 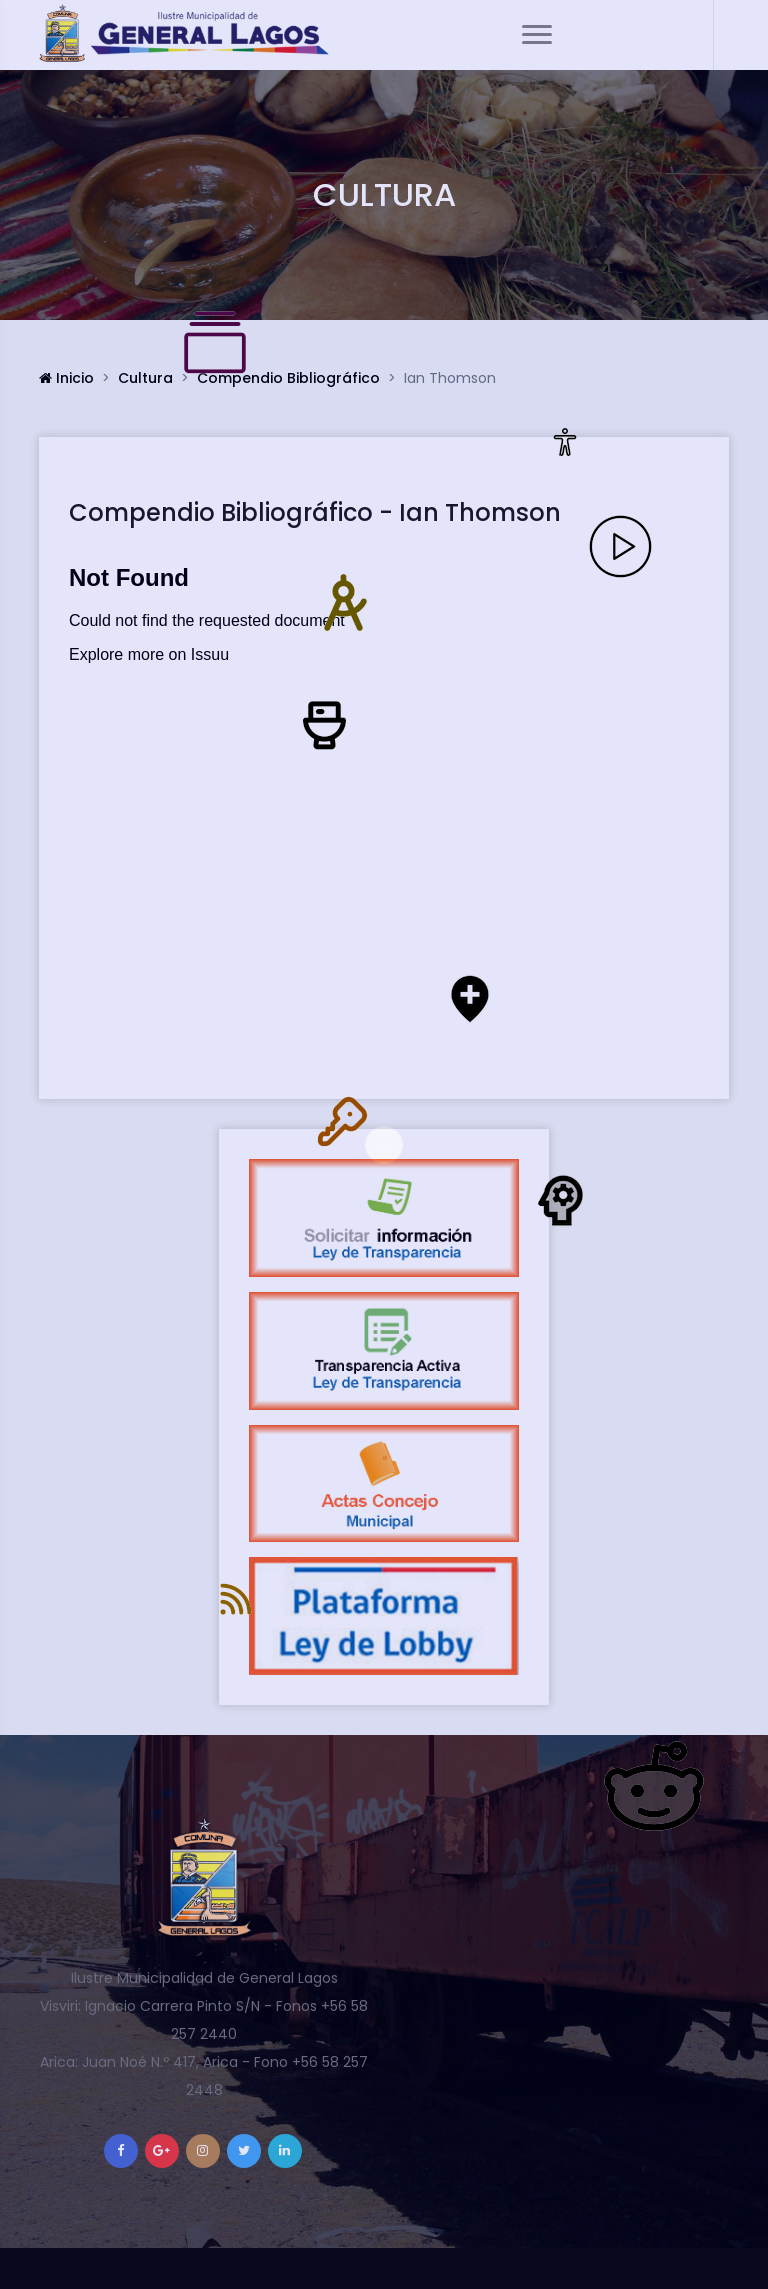 What do you see at coordinates (342, 1121) in the screenshot?
I see `access security or authentication settings` at bounding box center [342, 1121].